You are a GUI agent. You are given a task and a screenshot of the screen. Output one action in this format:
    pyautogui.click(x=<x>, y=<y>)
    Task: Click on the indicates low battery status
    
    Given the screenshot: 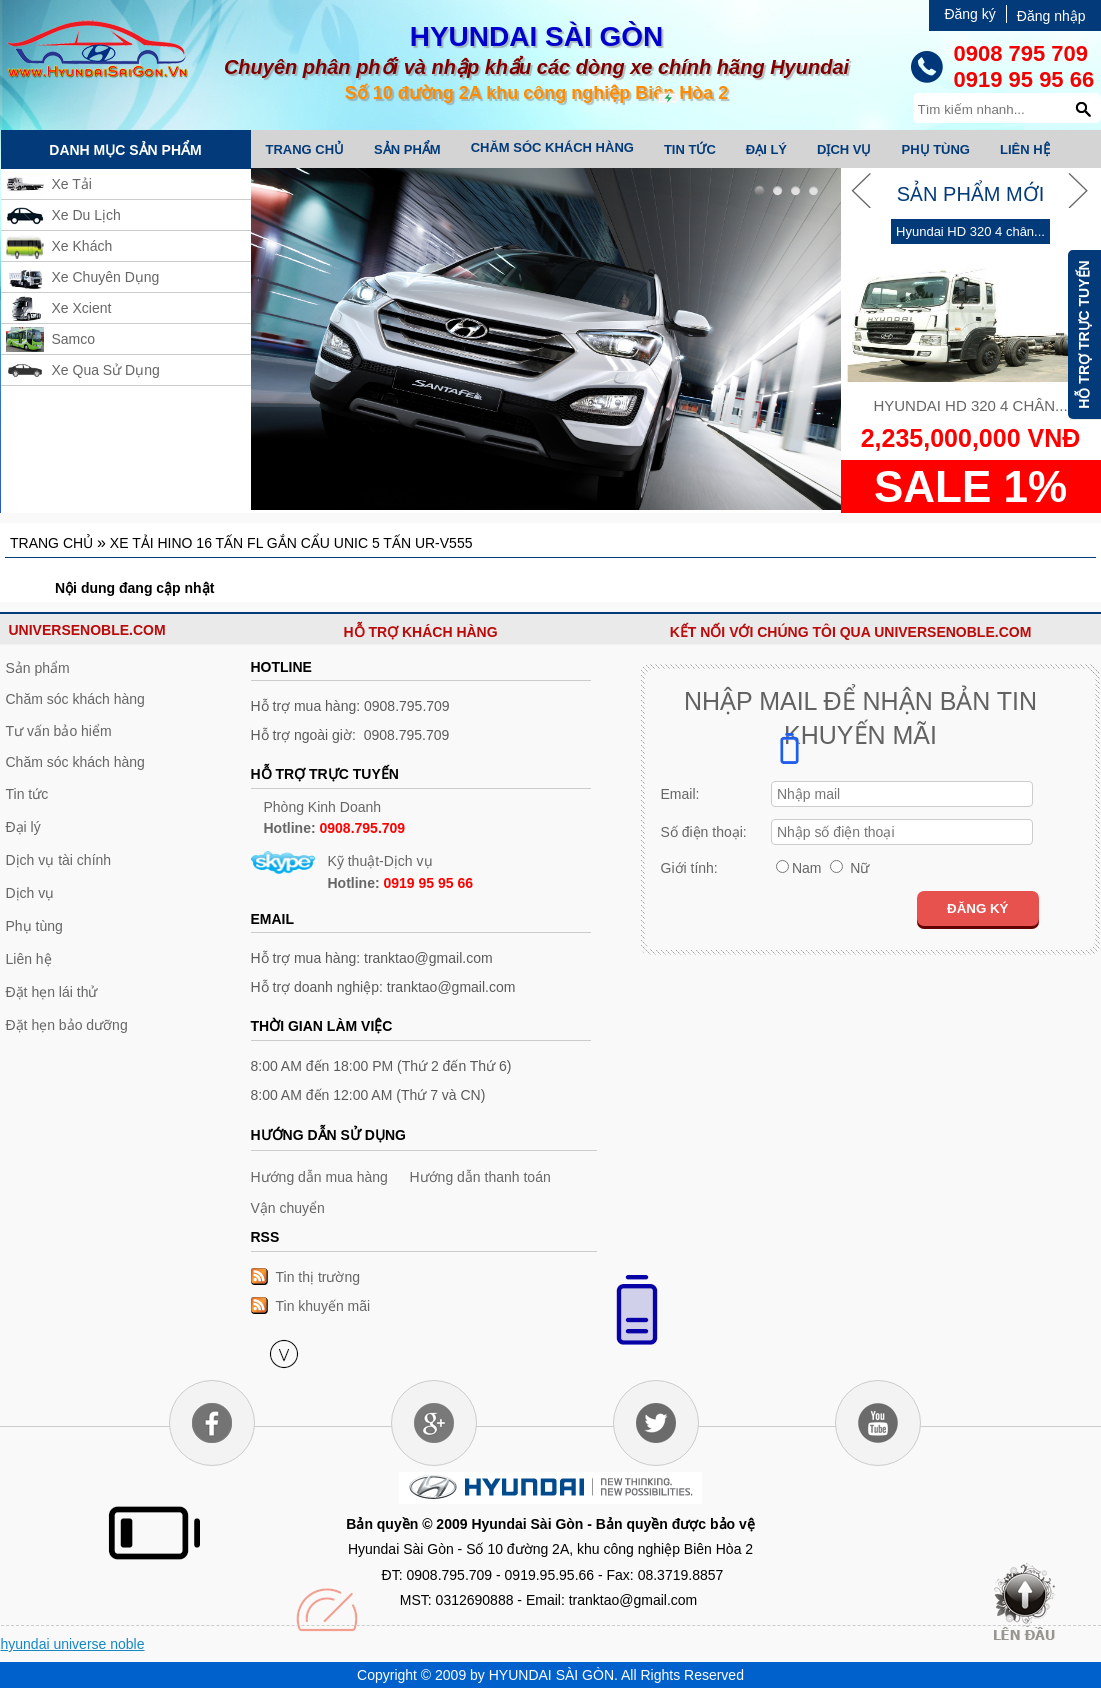 What is the action you would take?
    pyautogui.click(x=153, y=1533)
    